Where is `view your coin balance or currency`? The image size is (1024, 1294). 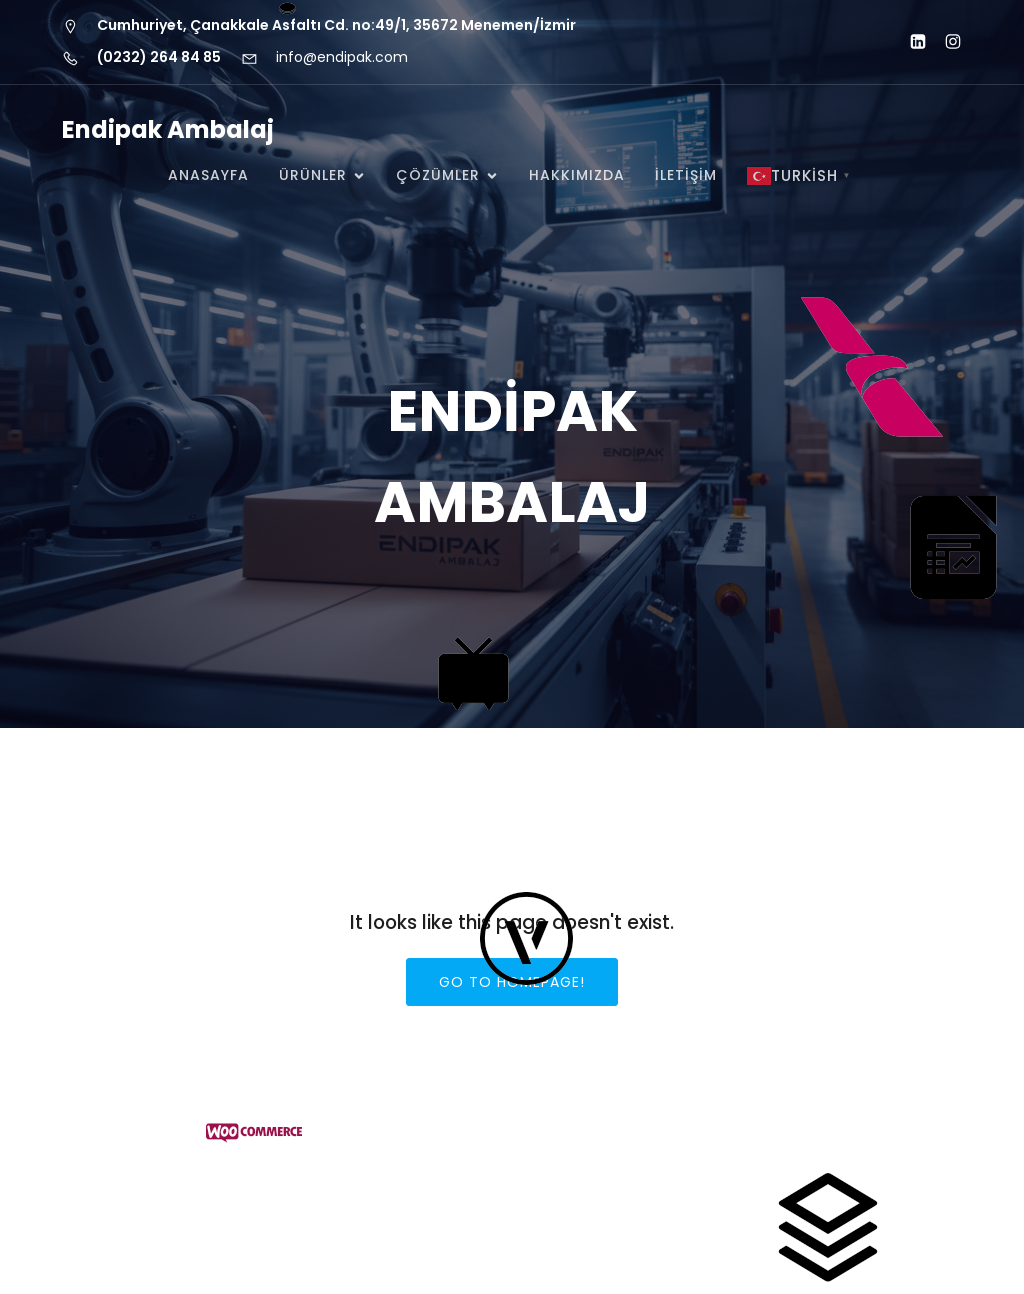
view your coin balance or currency is located at coordinates (287, 8).